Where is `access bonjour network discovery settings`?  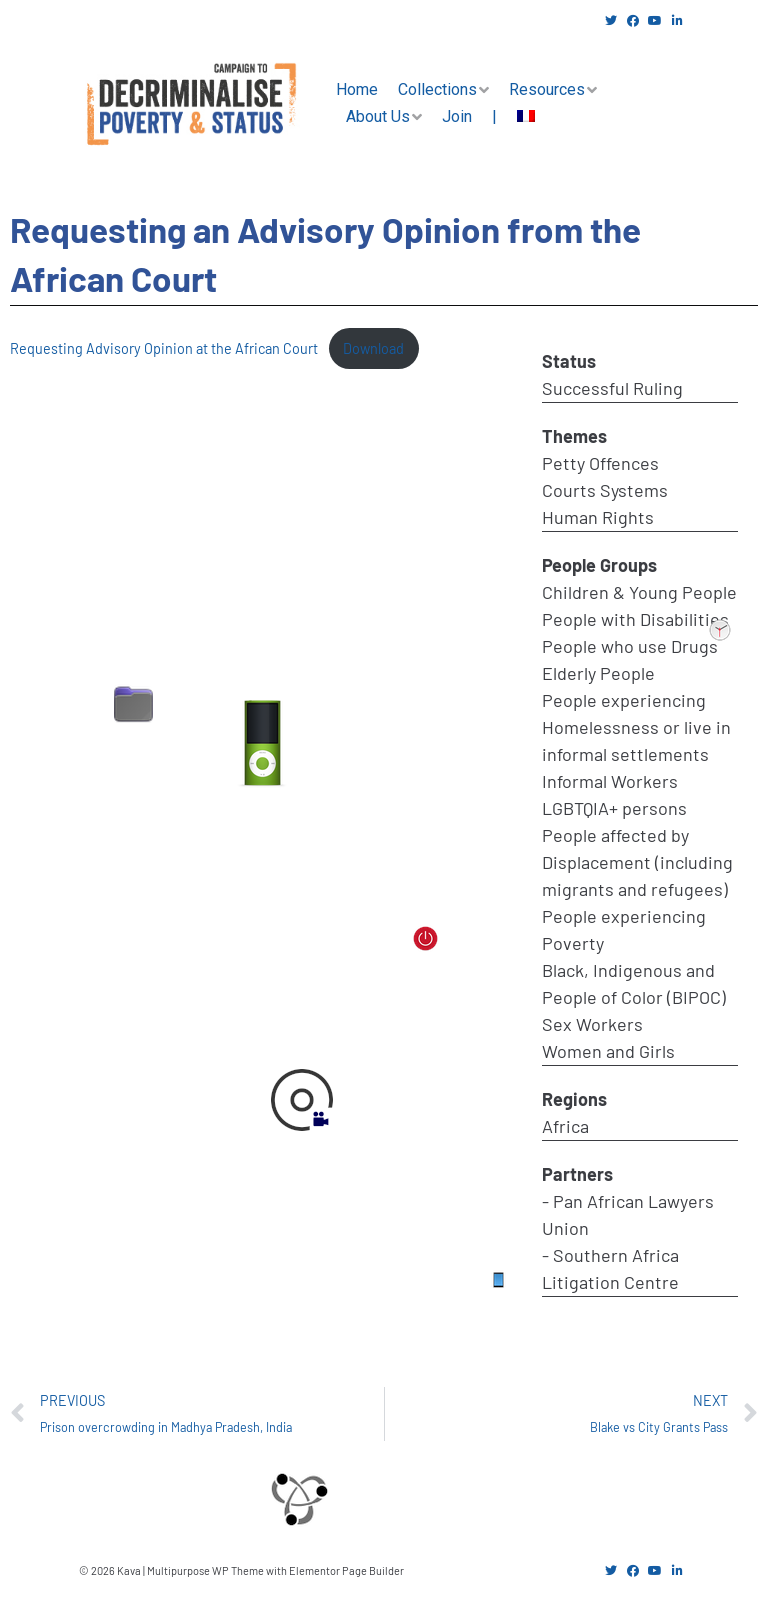
access bonjour network discovery settings is located at coordinates (299, 1499).